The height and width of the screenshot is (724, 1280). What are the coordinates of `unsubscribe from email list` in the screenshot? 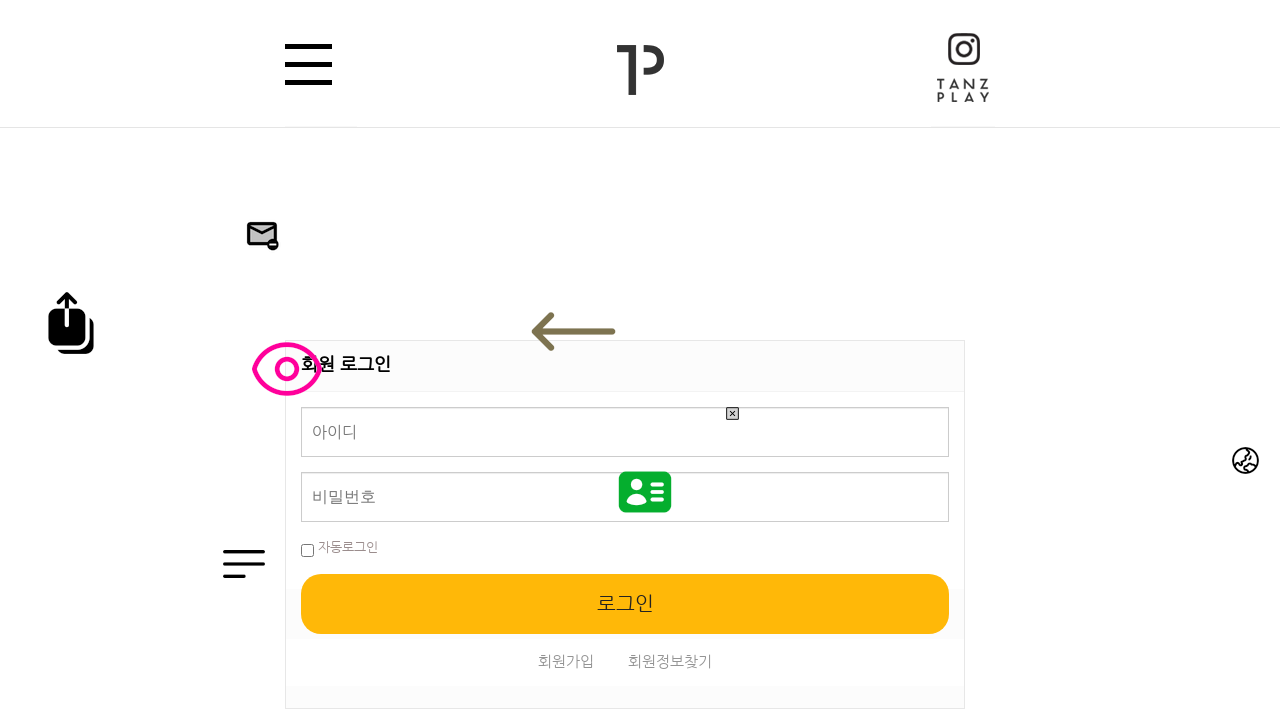 It's located at (262, 237).